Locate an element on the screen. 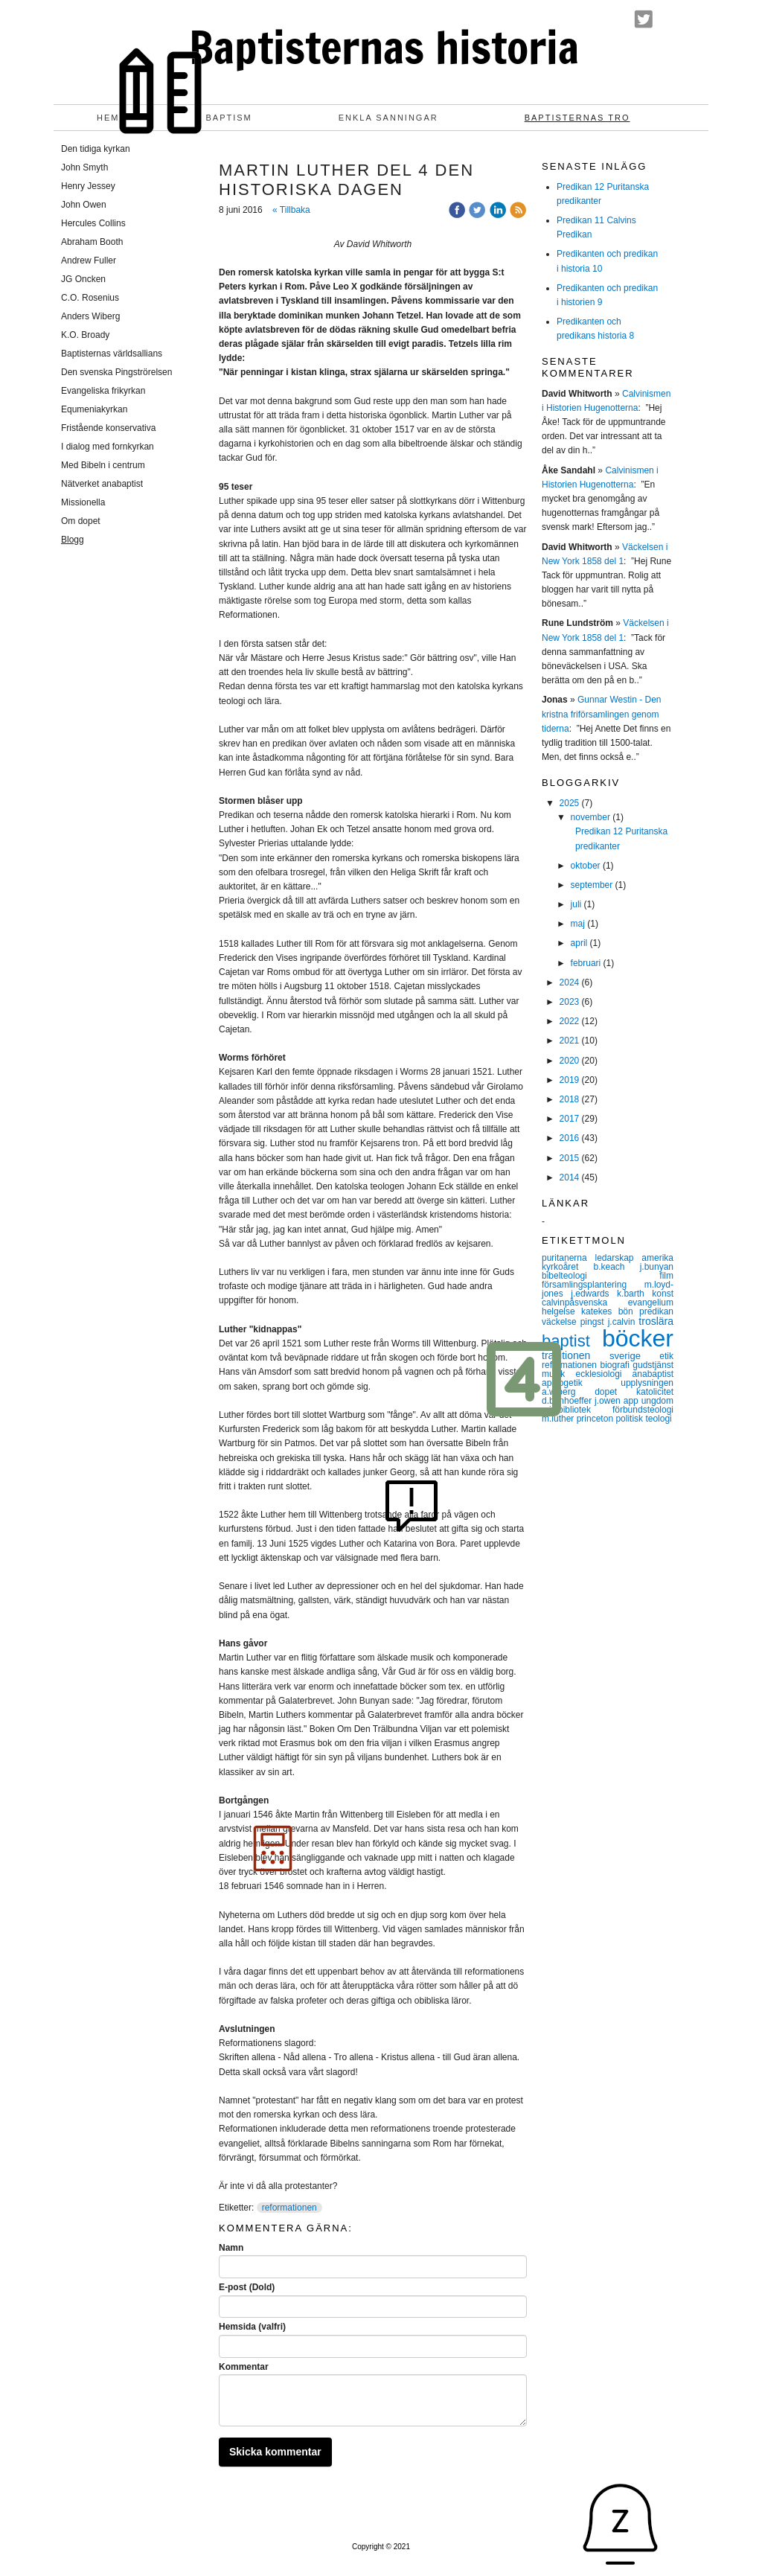 The height and width of the screenshot is (2576, 762). report an issue or problem is located at coordinates (412, 1506).